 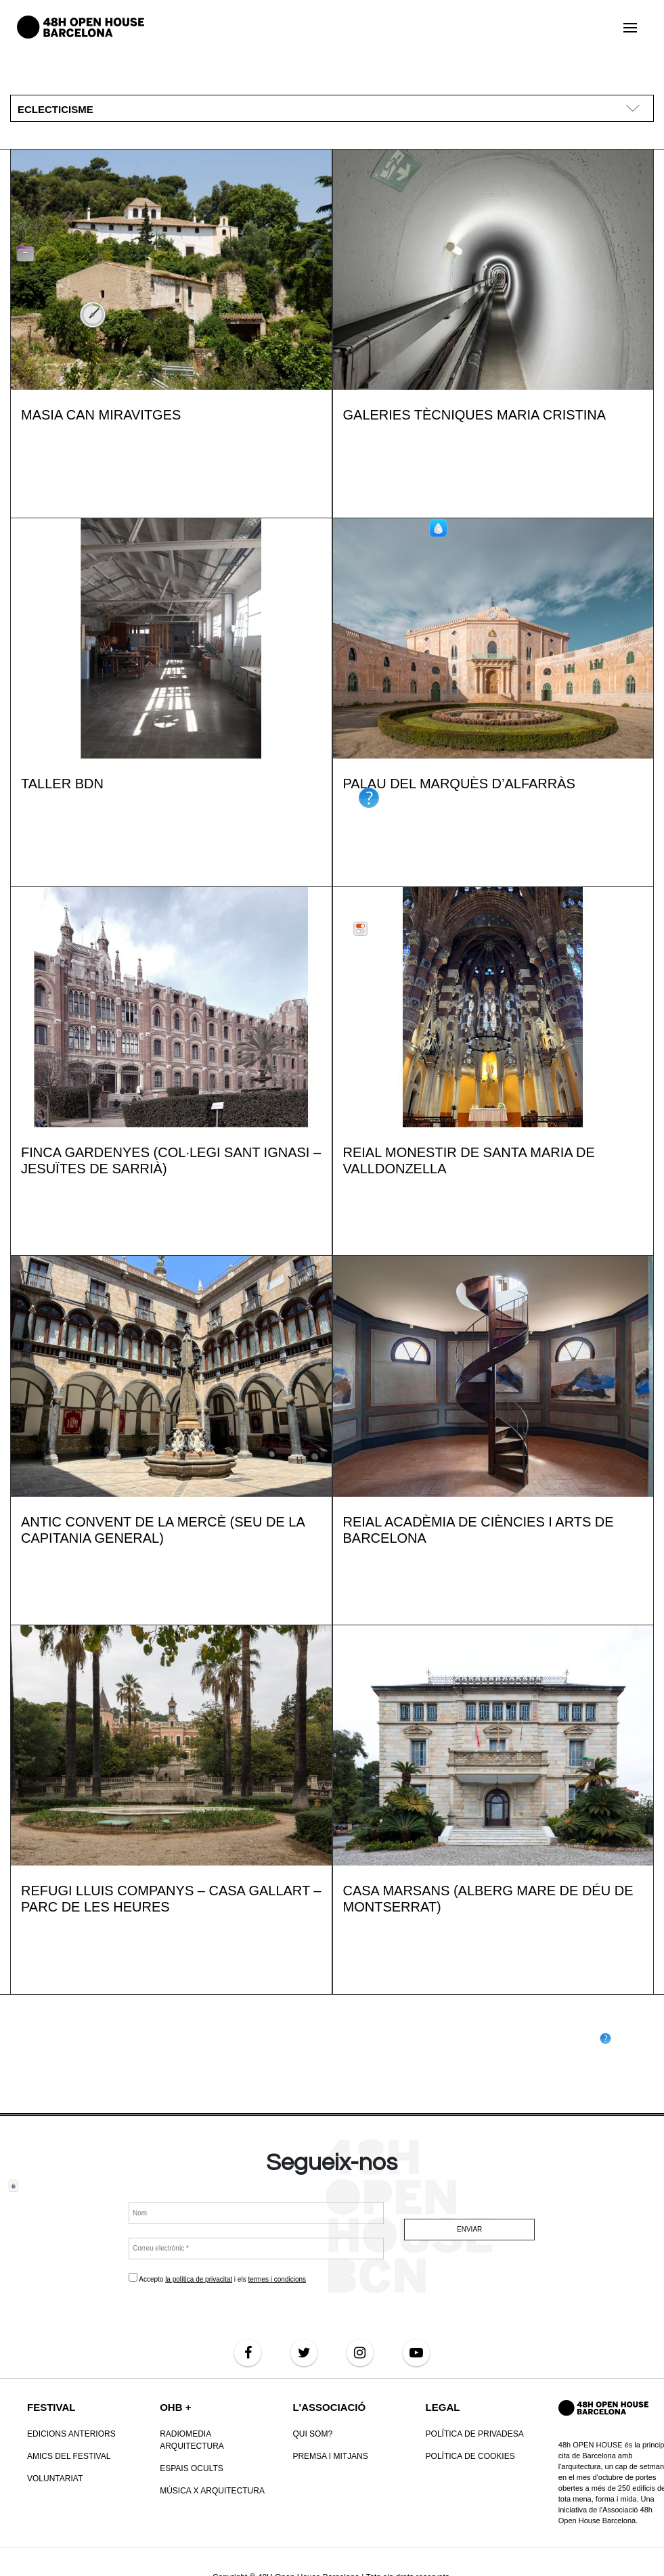 I want to click on open the file manager, so click(x=25, y=253).